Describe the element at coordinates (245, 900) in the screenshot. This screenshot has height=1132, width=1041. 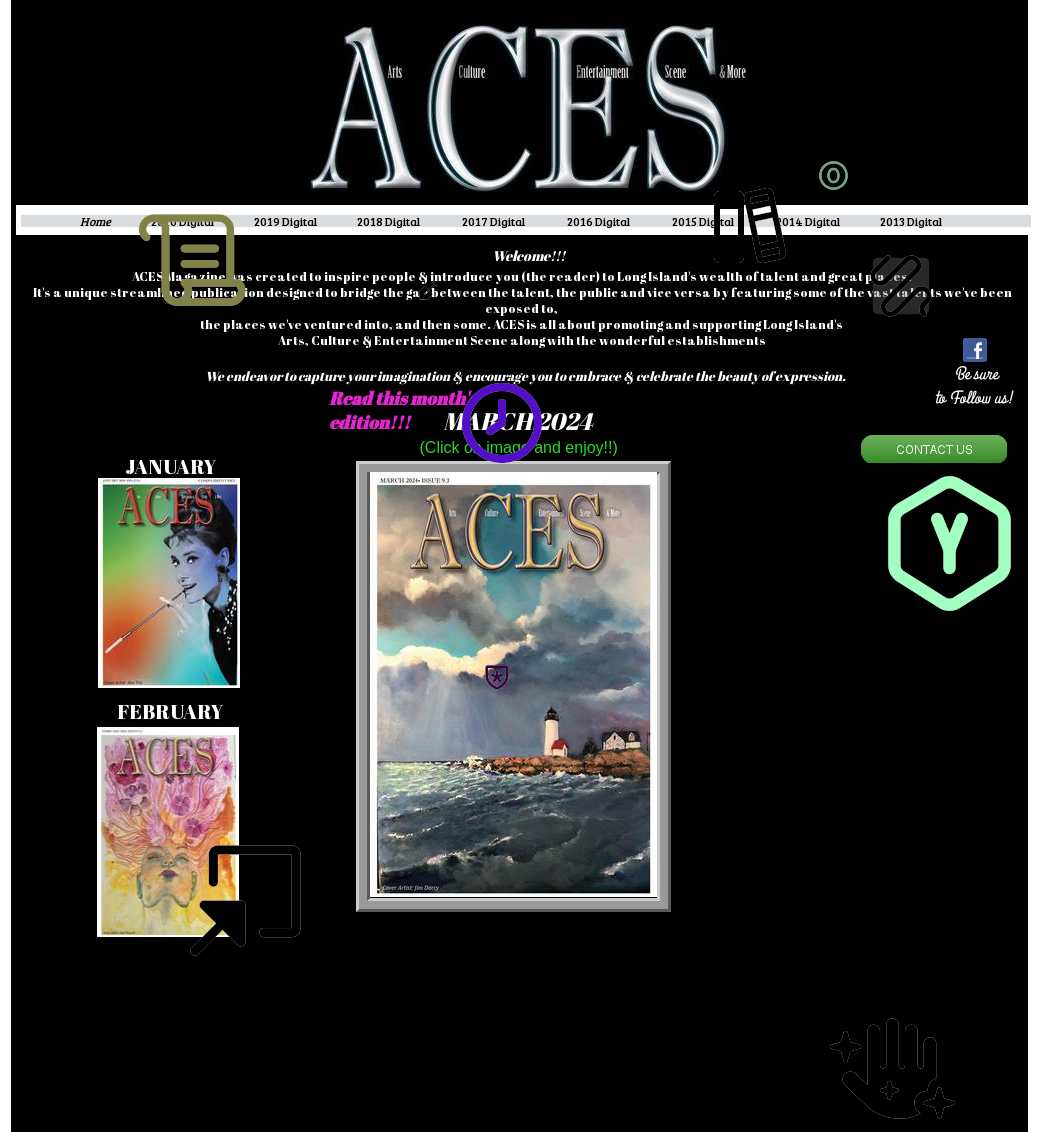
I see `import or bring content into a container` at that location.